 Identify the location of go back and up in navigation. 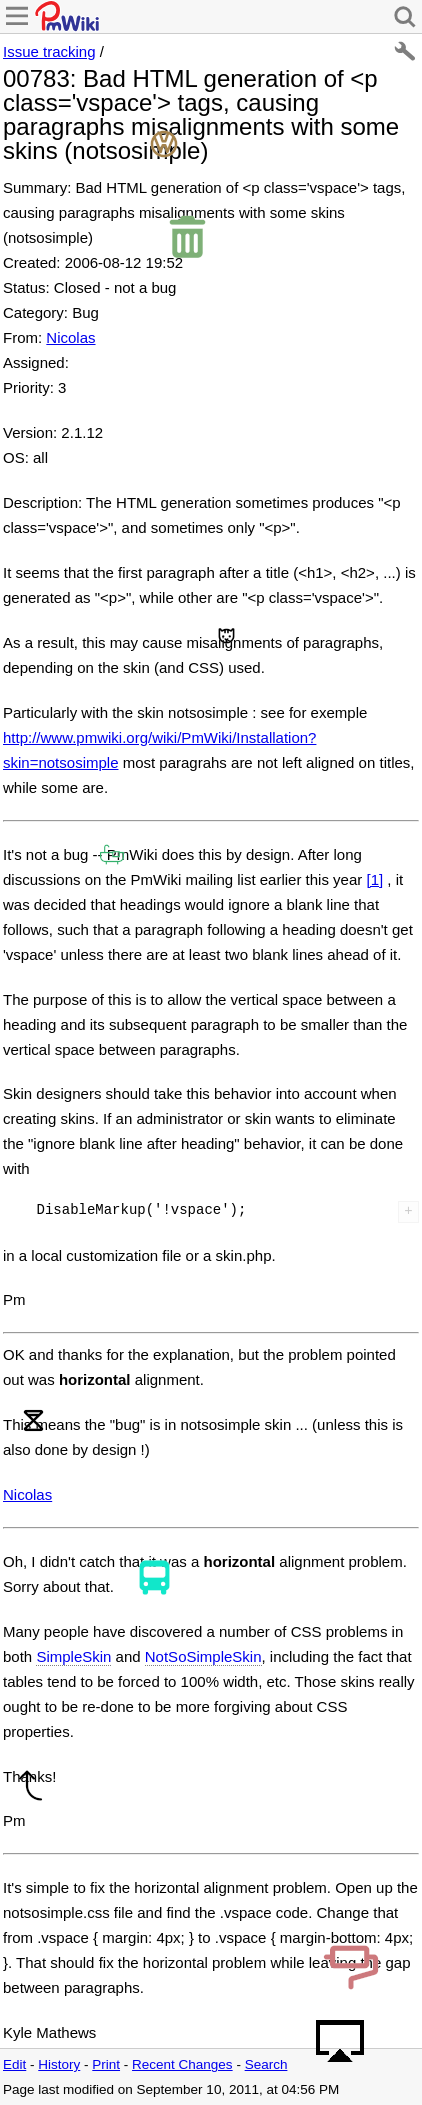
(30, 1785).